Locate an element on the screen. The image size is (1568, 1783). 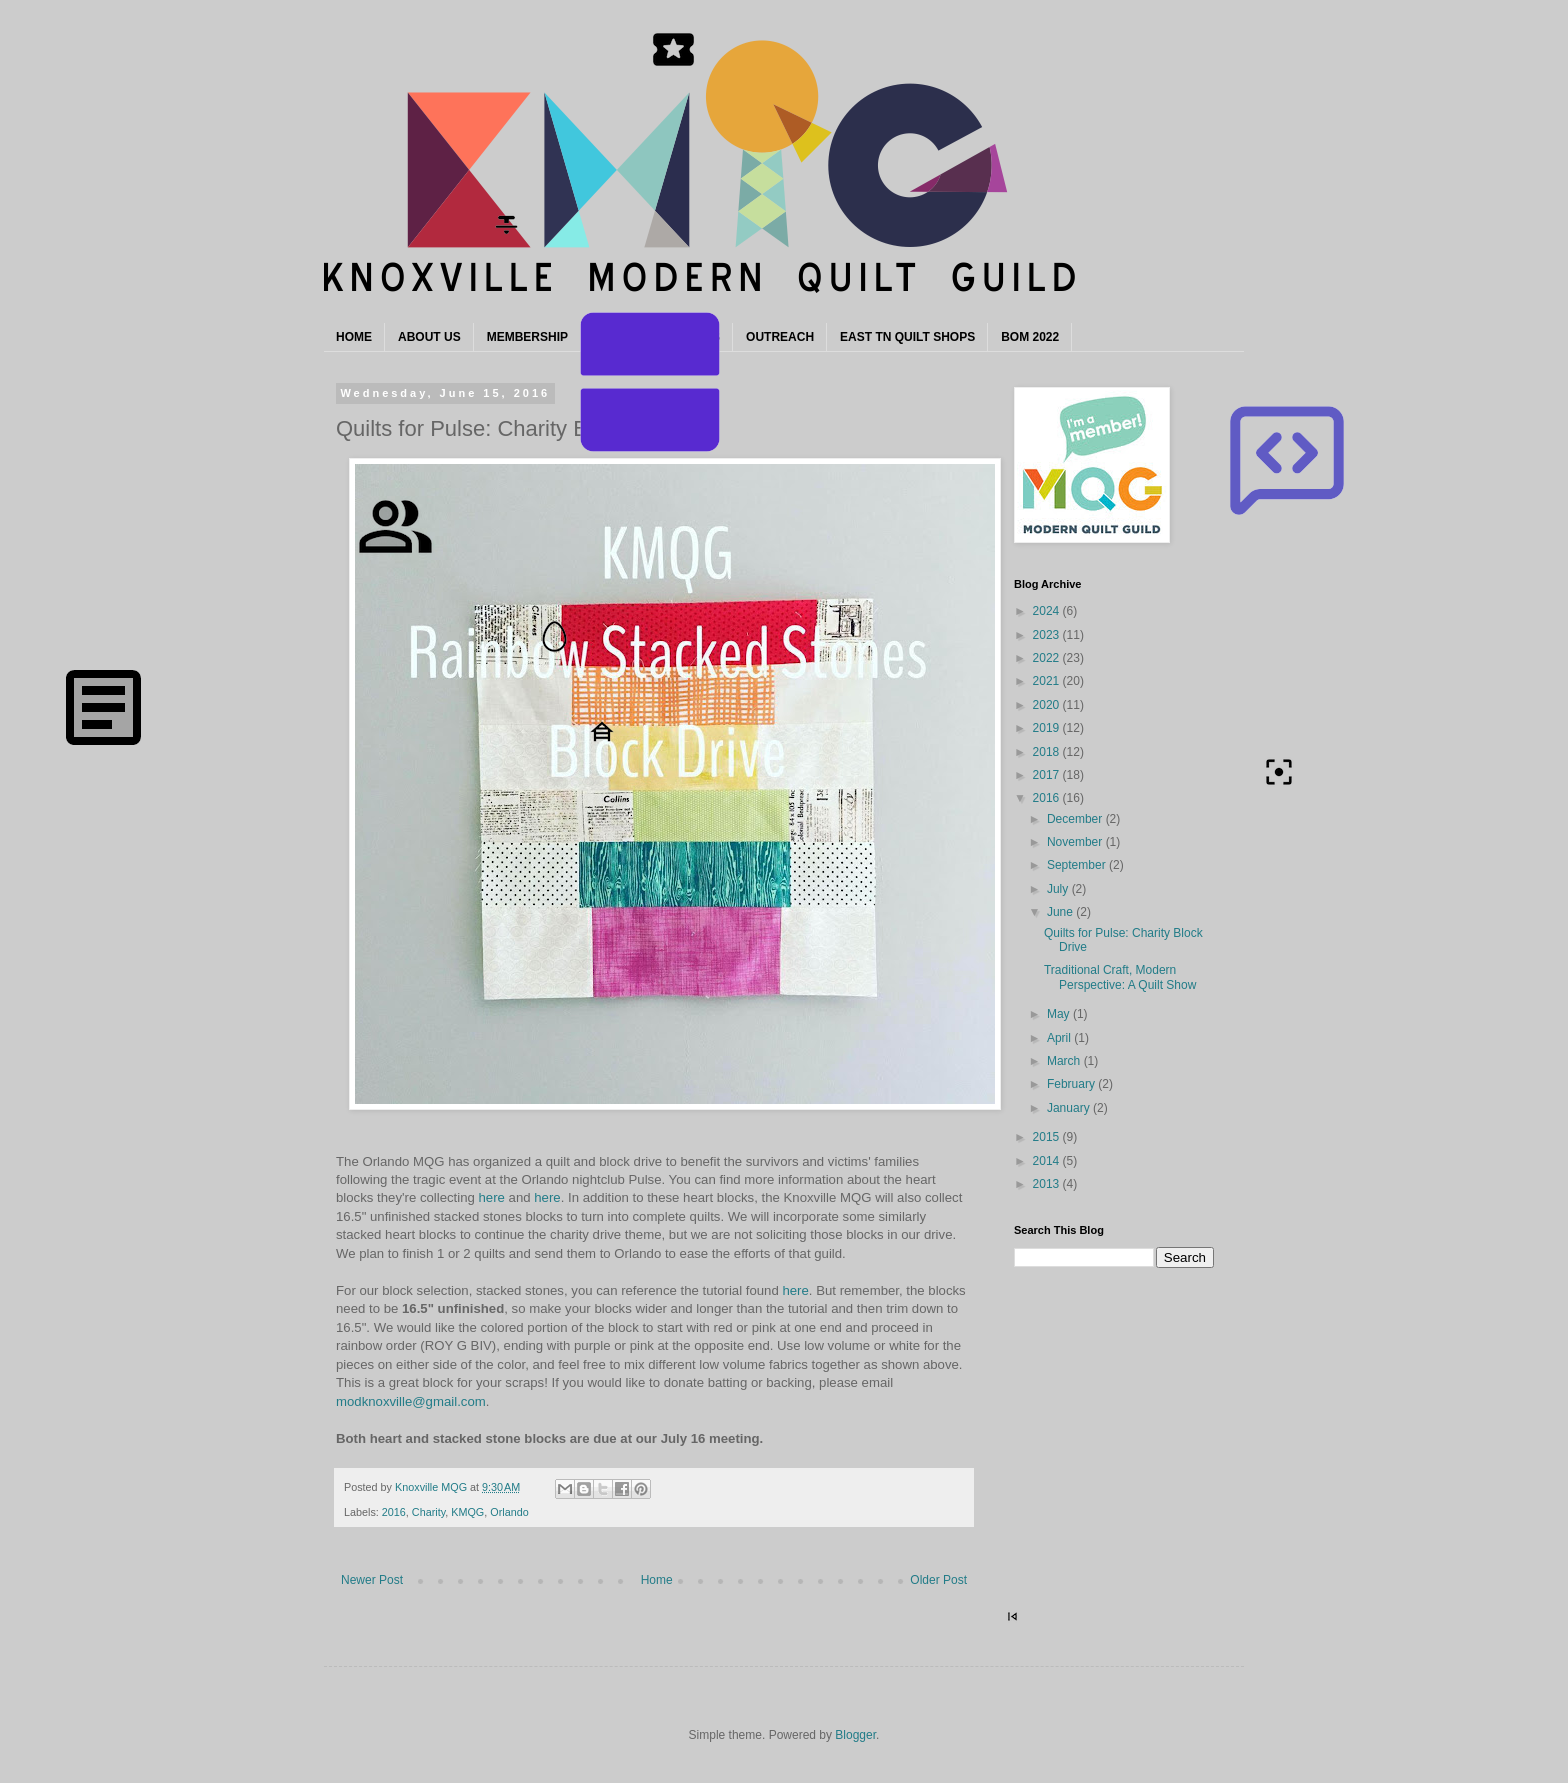
view home exterior or siding options is located at coordinates (602, 732).